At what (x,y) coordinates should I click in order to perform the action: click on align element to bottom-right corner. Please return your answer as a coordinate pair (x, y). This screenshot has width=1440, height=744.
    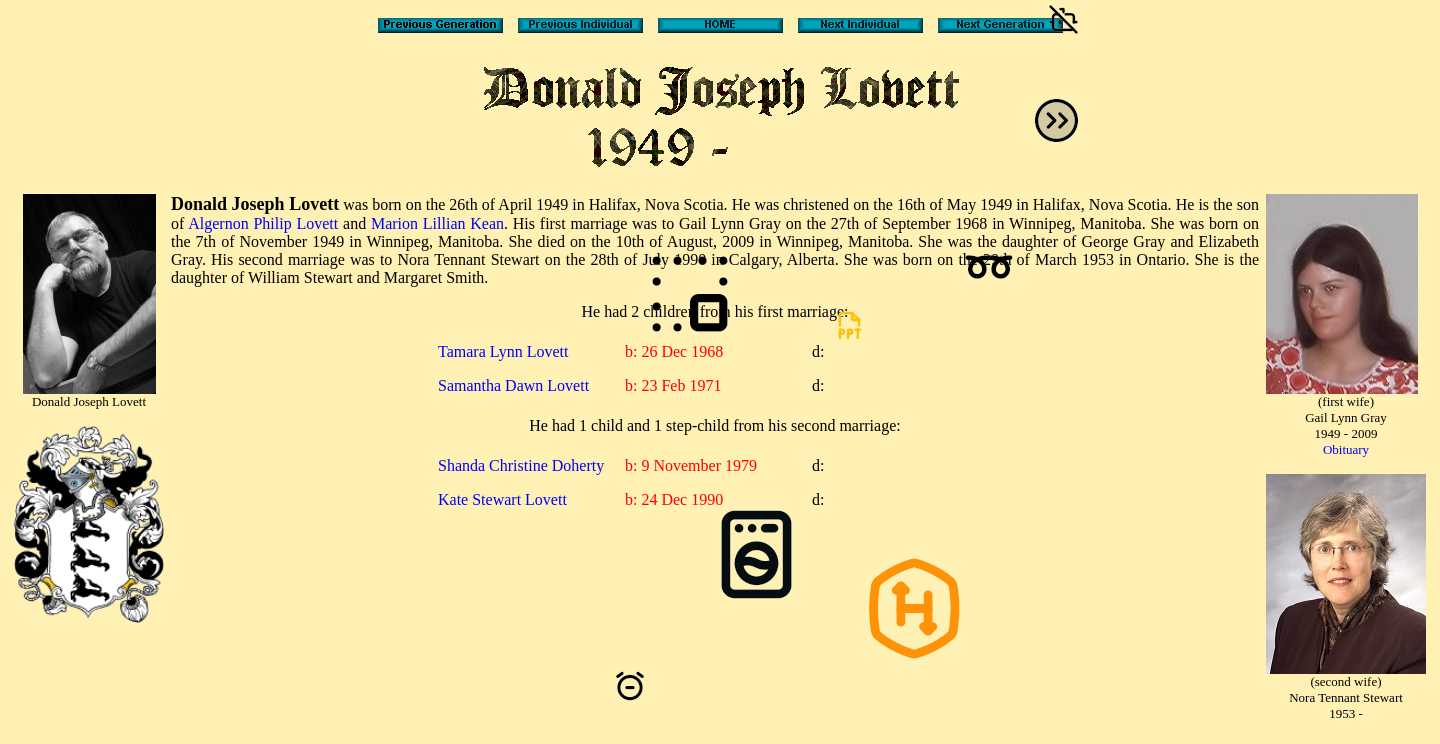
    Looking at the image, I should click on (690, 294).